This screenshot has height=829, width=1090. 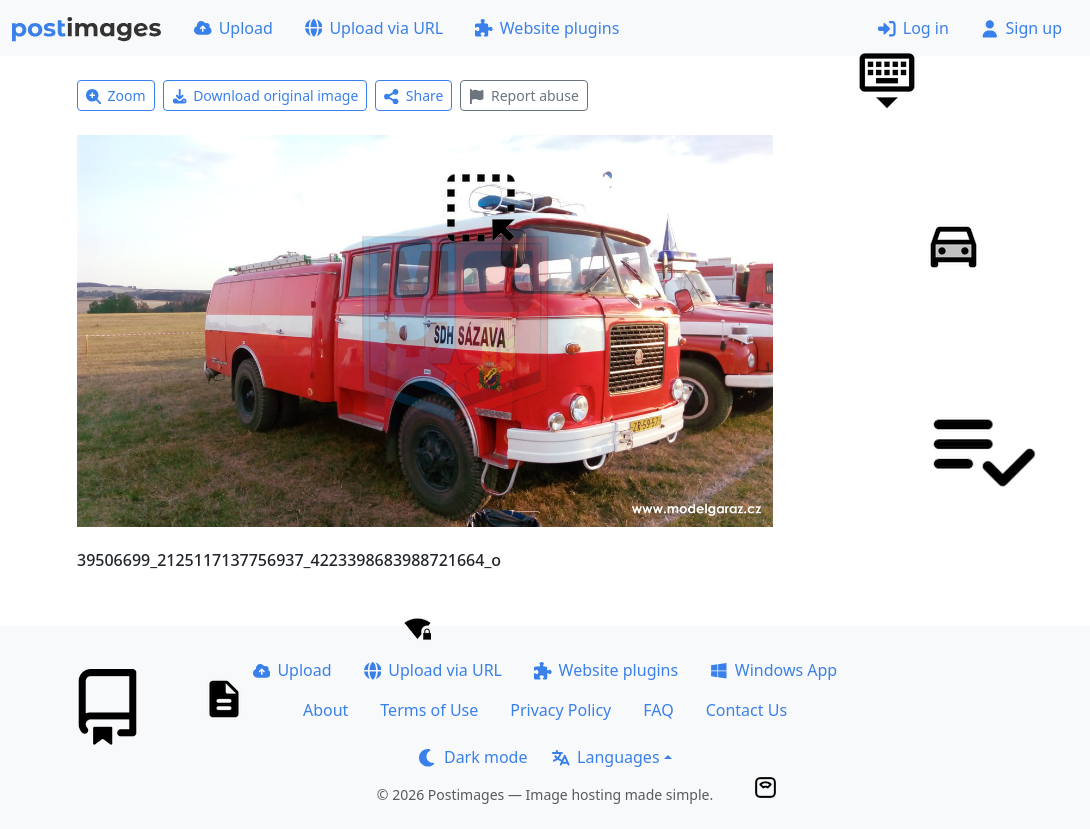 I want to click on connected to a secure wifi network, so click(x=417, y=628).